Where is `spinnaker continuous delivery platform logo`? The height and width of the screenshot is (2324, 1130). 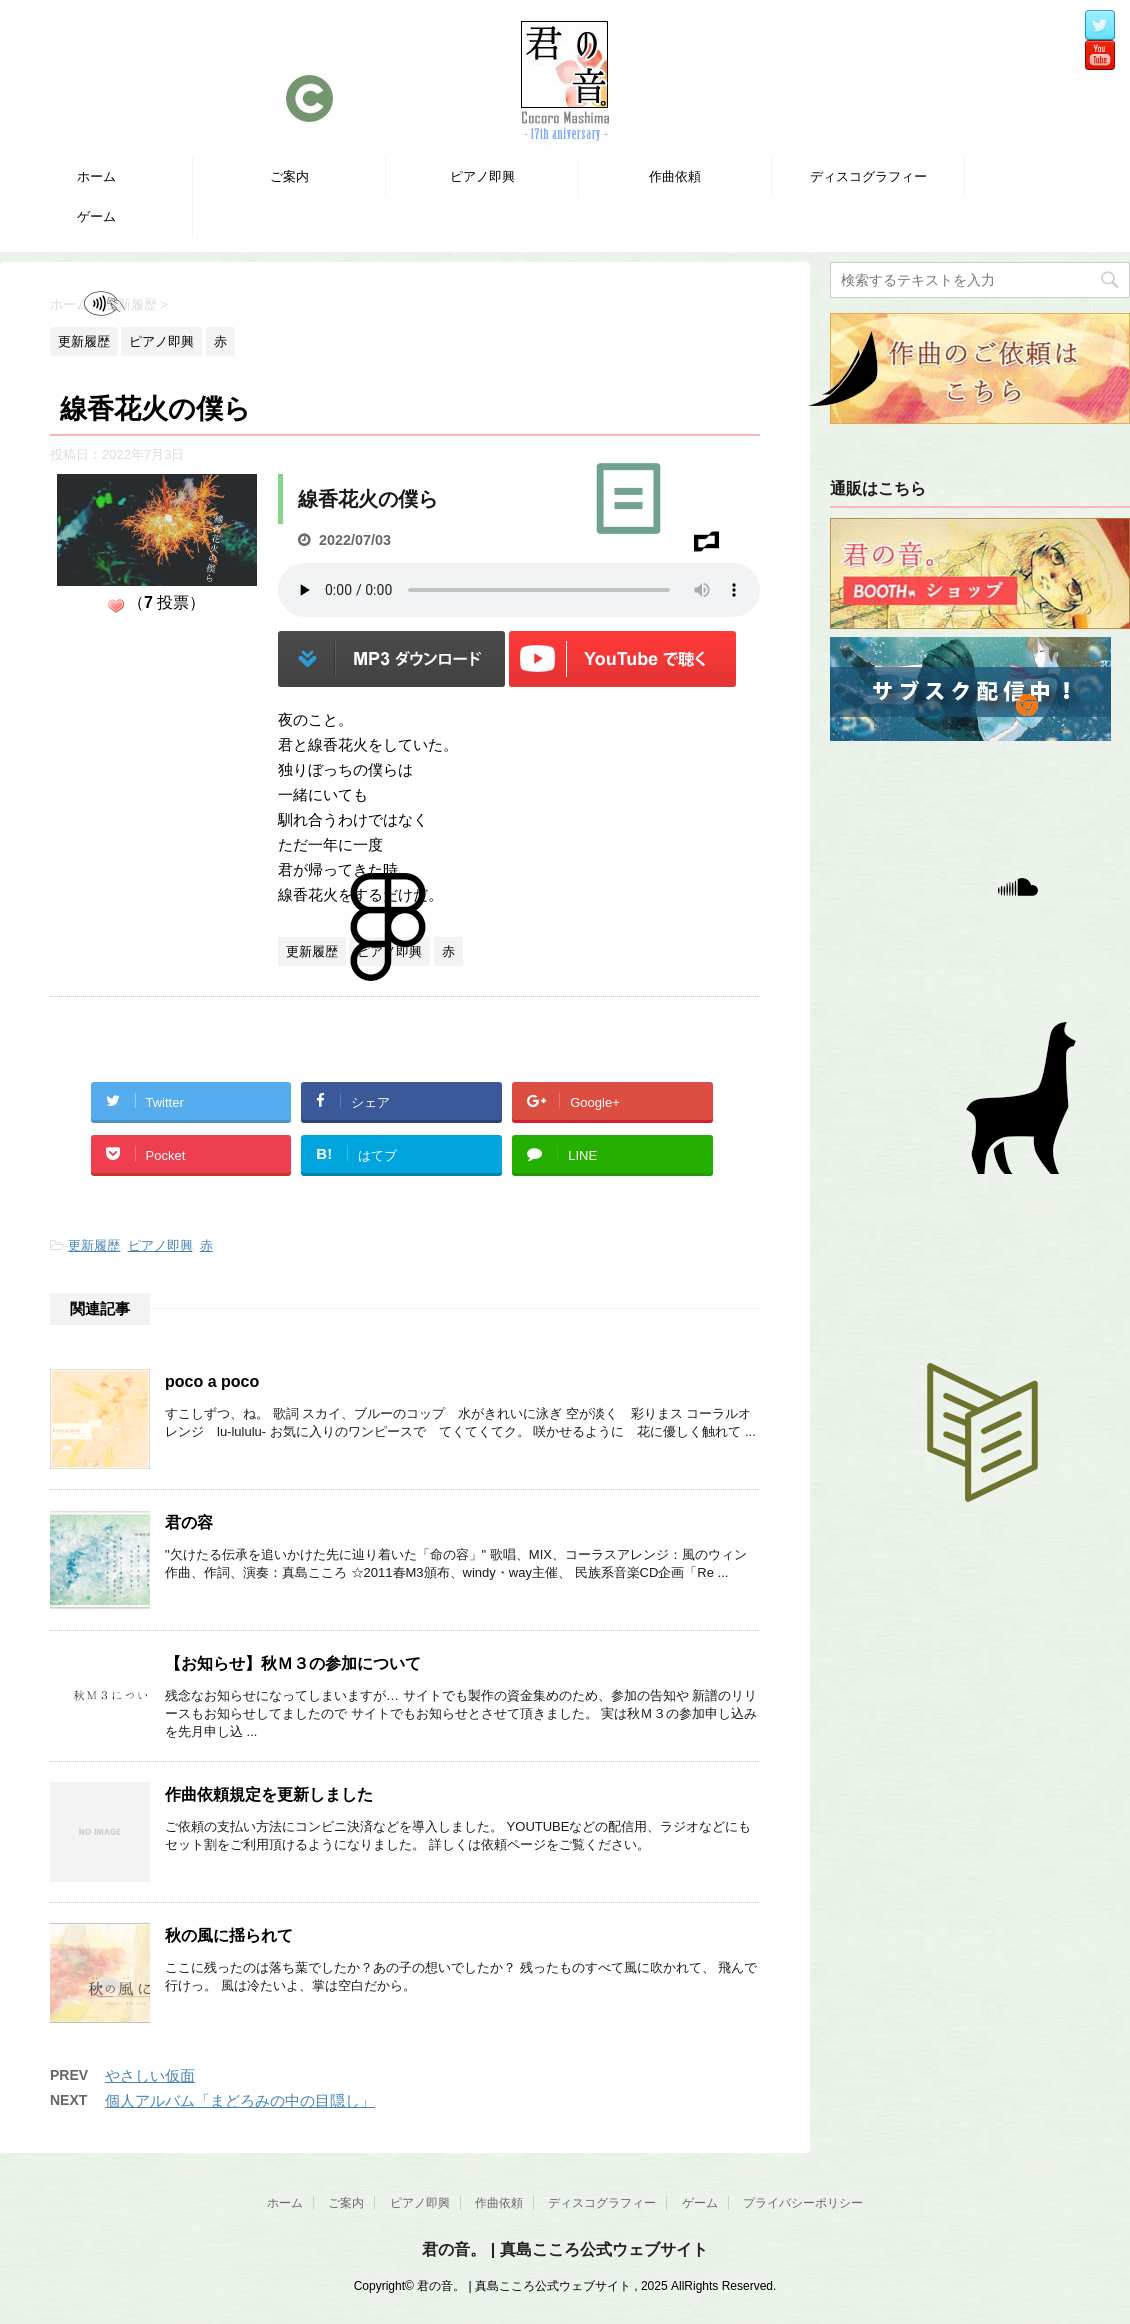
spinnaker continuous delivery platform logo is located at coordinates (842, 368).